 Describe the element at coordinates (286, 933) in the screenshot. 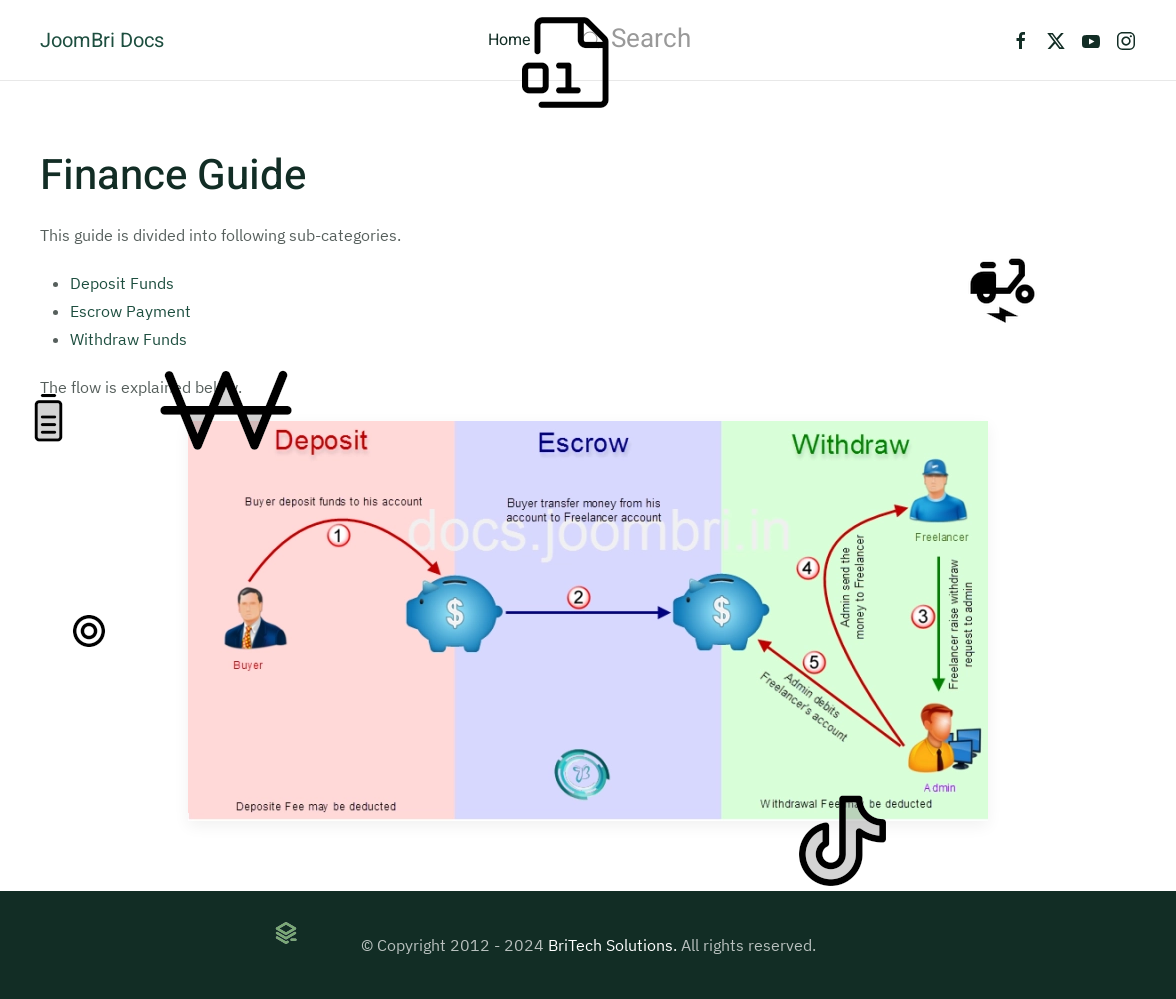

I see `remove a layer from the stack` at that location.